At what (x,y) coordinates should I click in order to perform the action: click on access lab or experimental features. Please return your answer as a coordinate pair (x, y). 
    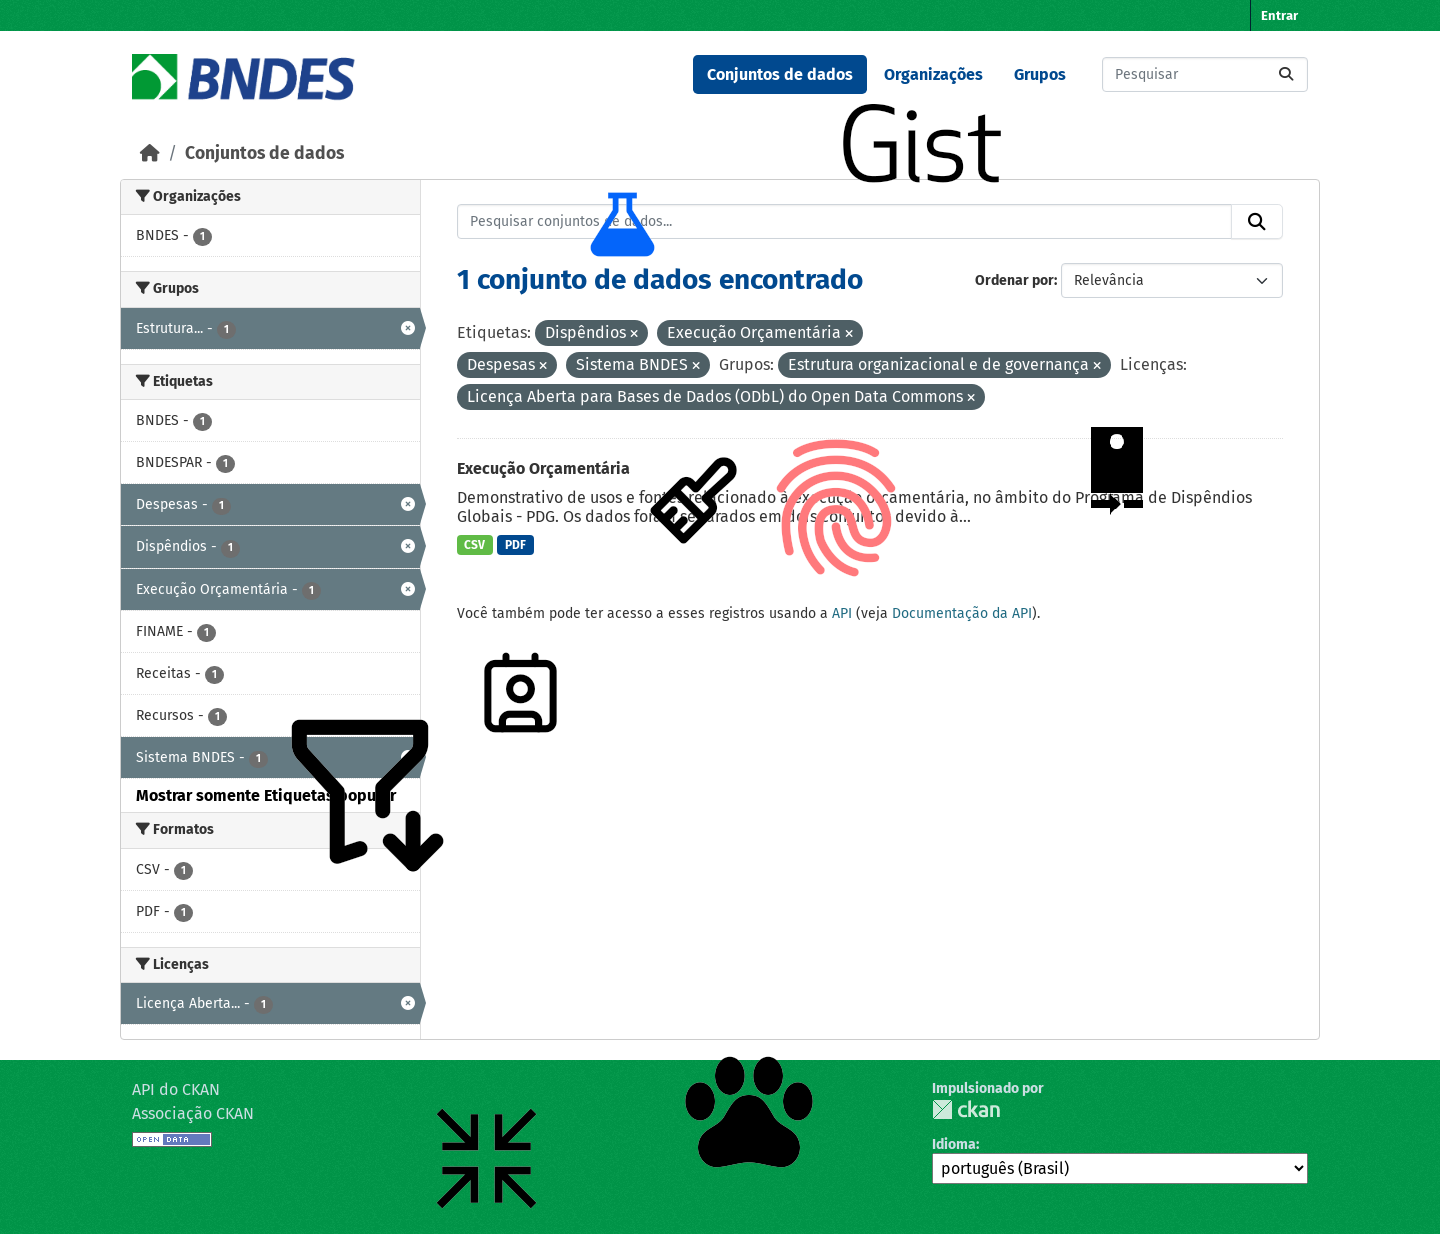
    Looking at the image, I should click on (622, 224).